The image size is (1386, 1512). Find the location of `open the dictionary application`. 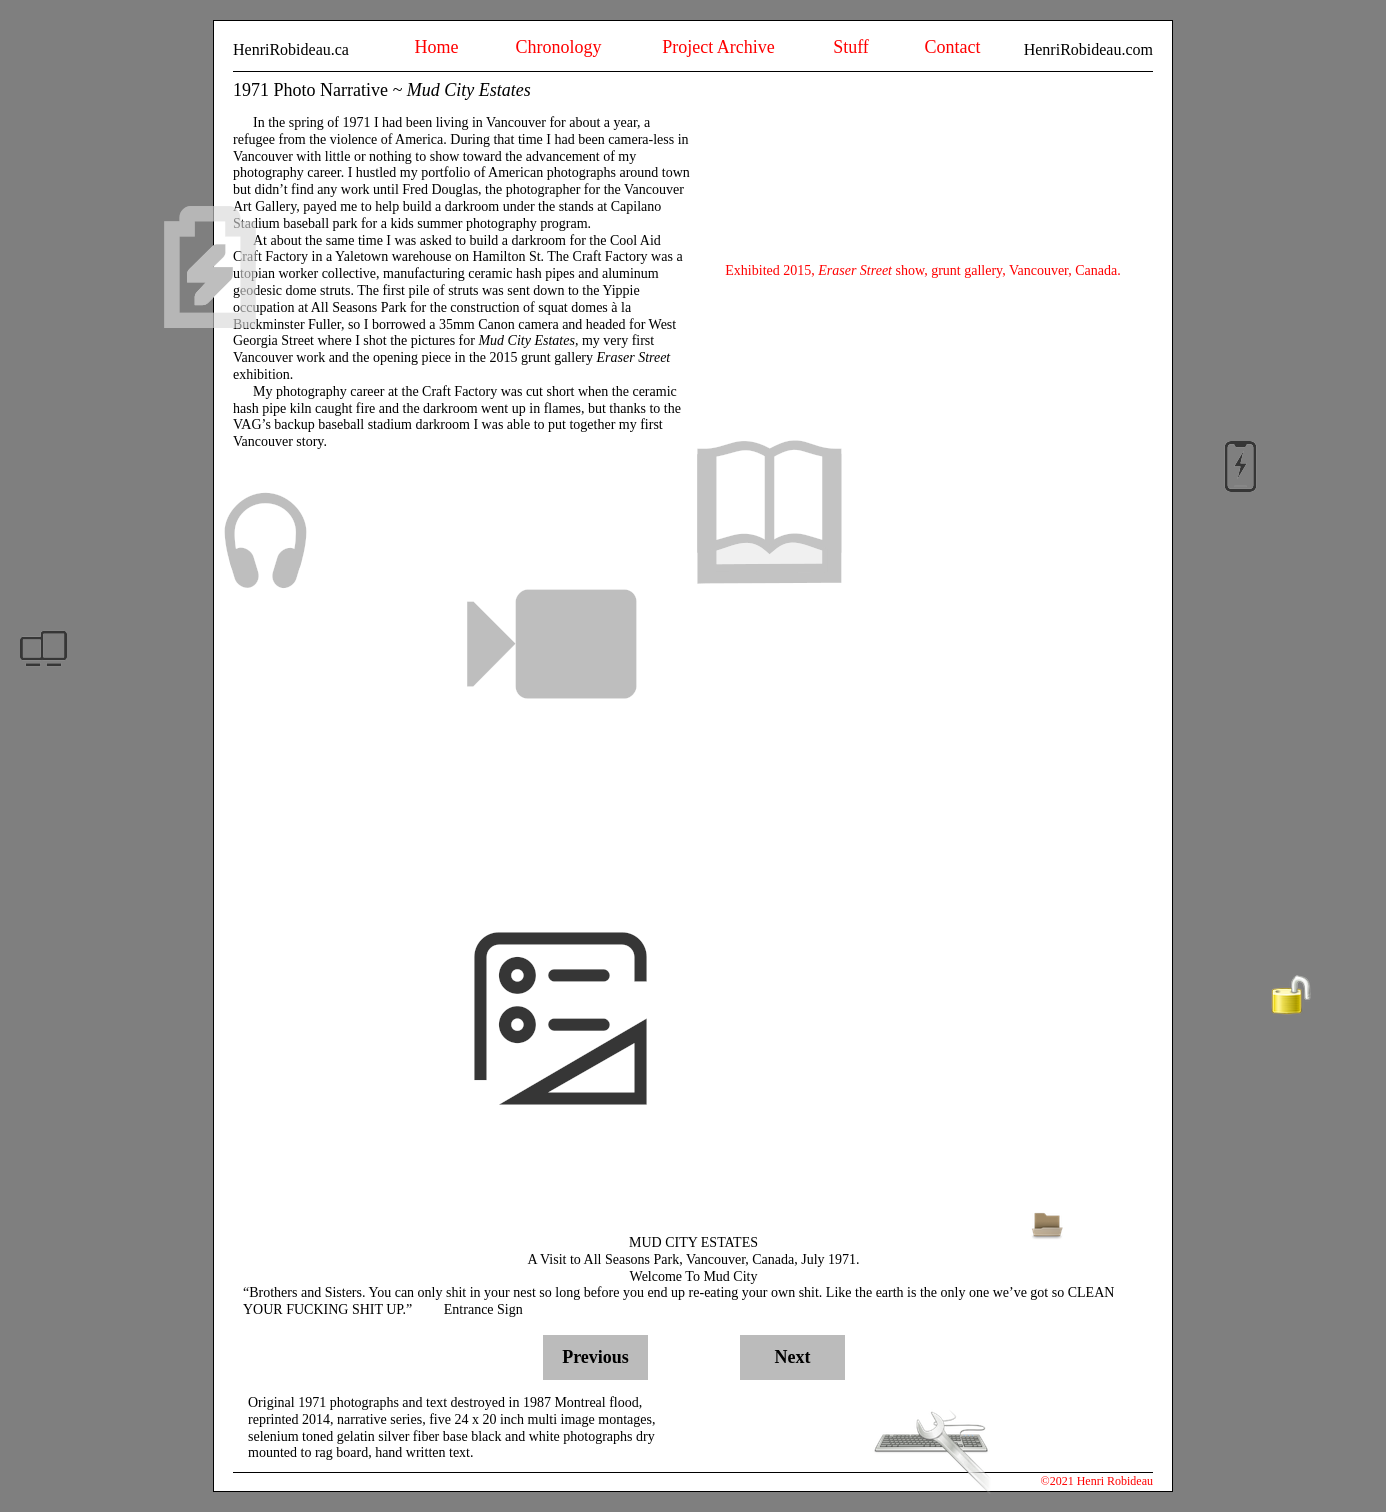

open the dictionary application is located at coordinates (774, 507).